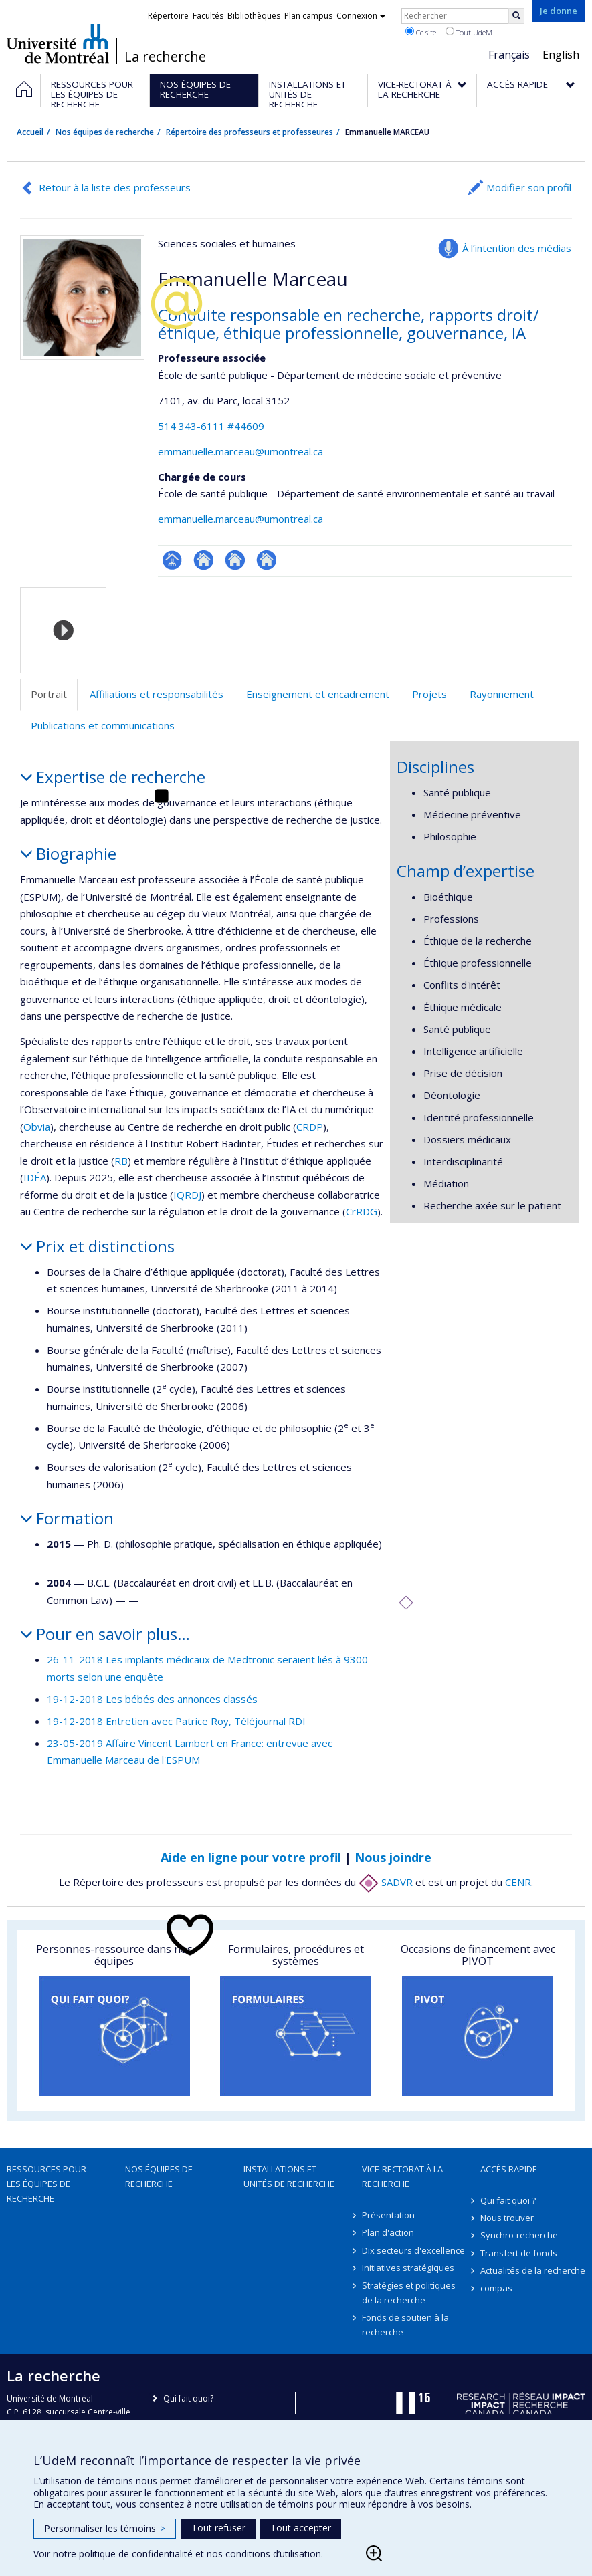  Describe the element at coordinates (161, 796) in the screenshot. I see `stop media playback` at that location.